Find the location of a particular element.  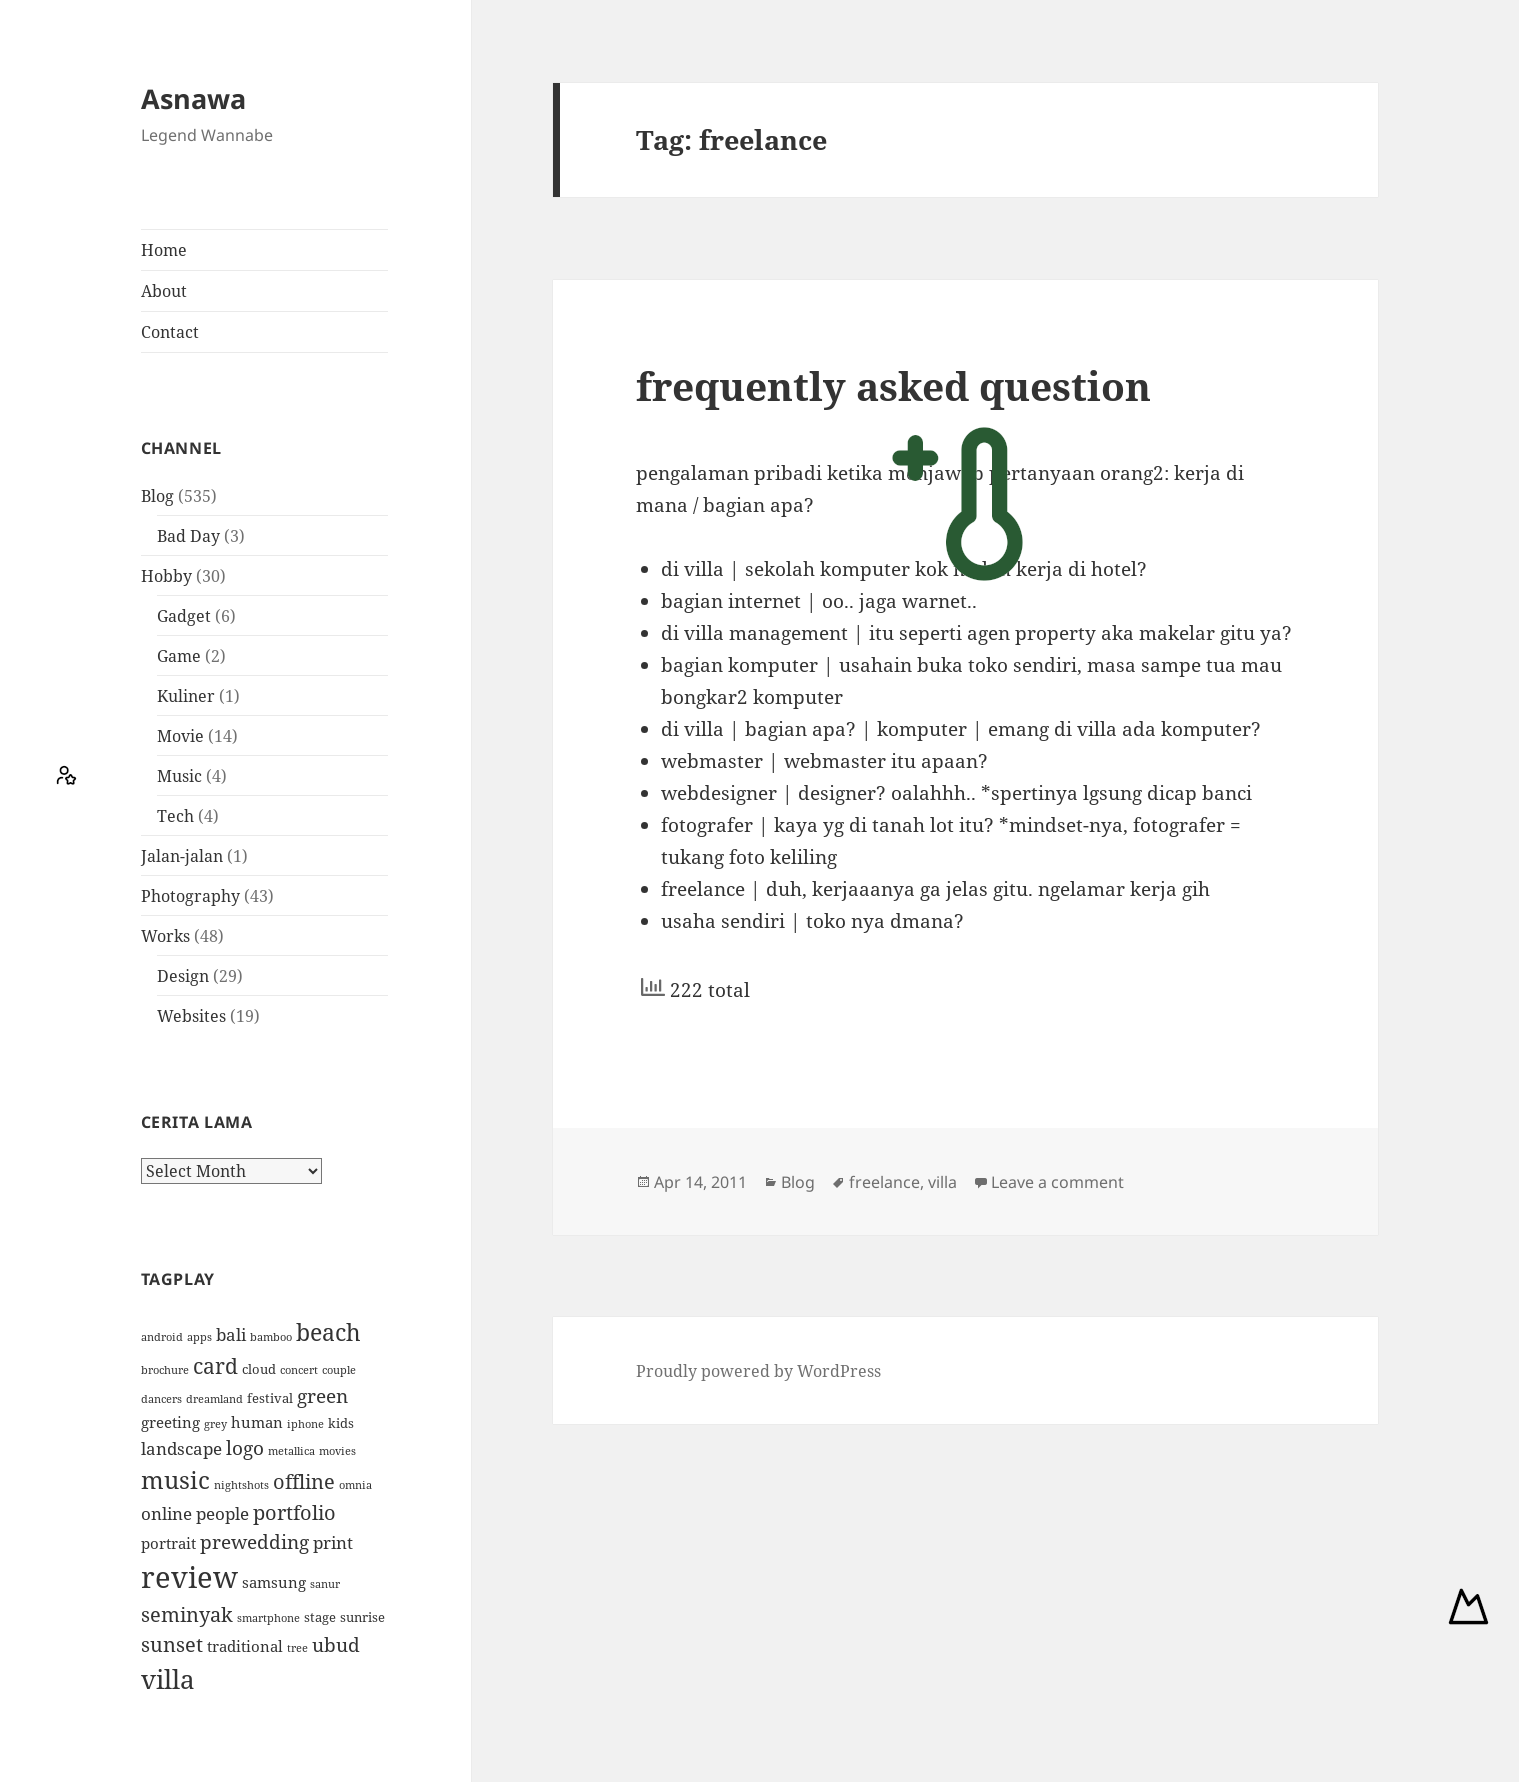

increase temperature setting is located at coordinates (969, 504).